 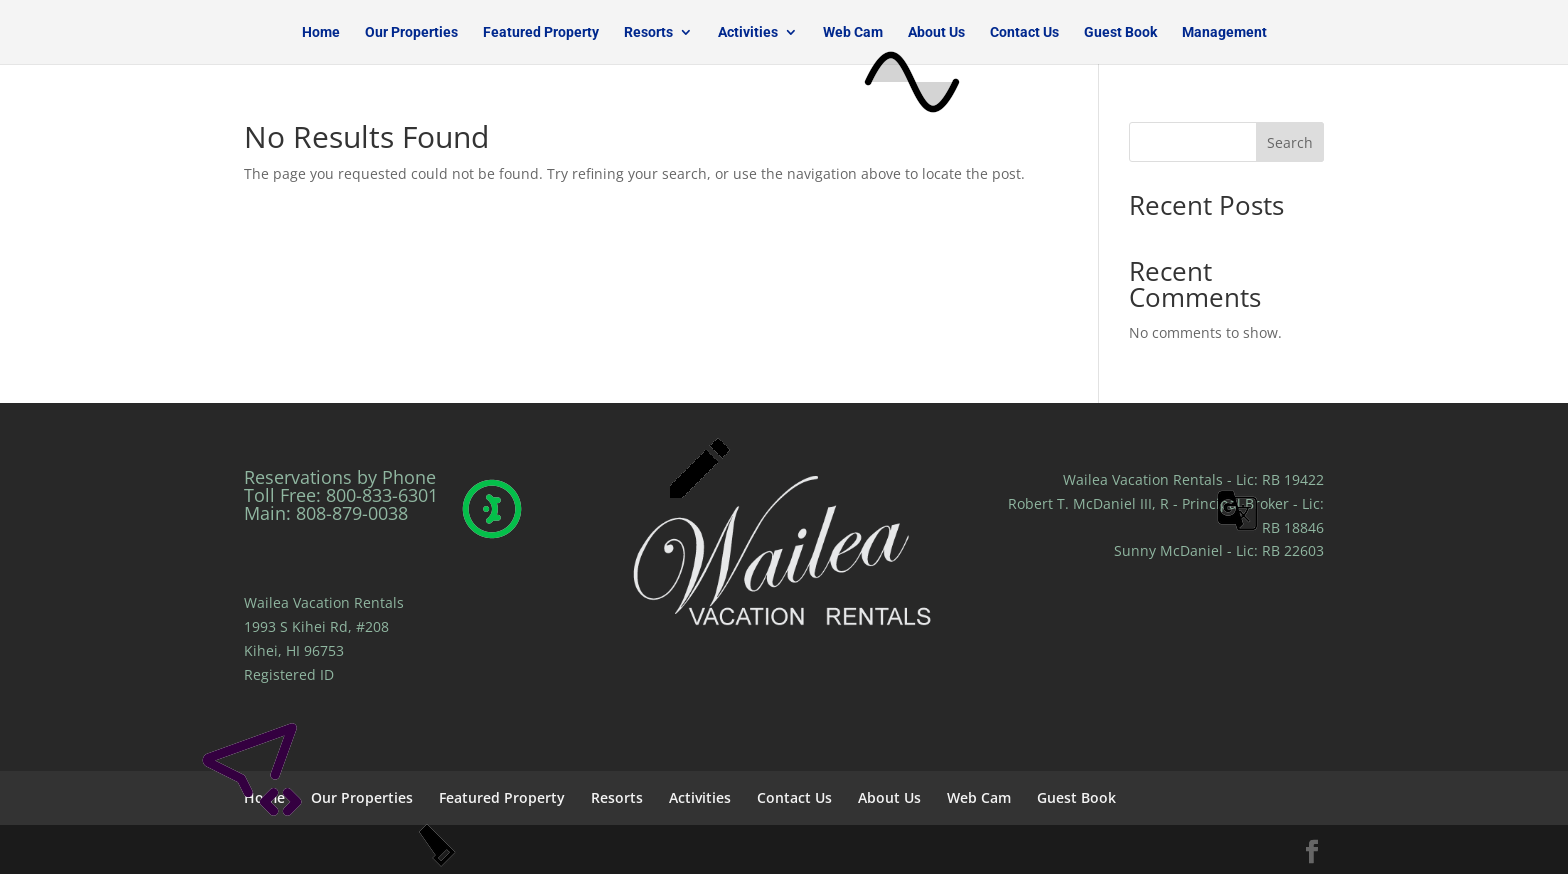 What do you see at coordinates (492, 509) in the screenshot?
I see `mantine UI library logo` at bounding box center [492, 509].